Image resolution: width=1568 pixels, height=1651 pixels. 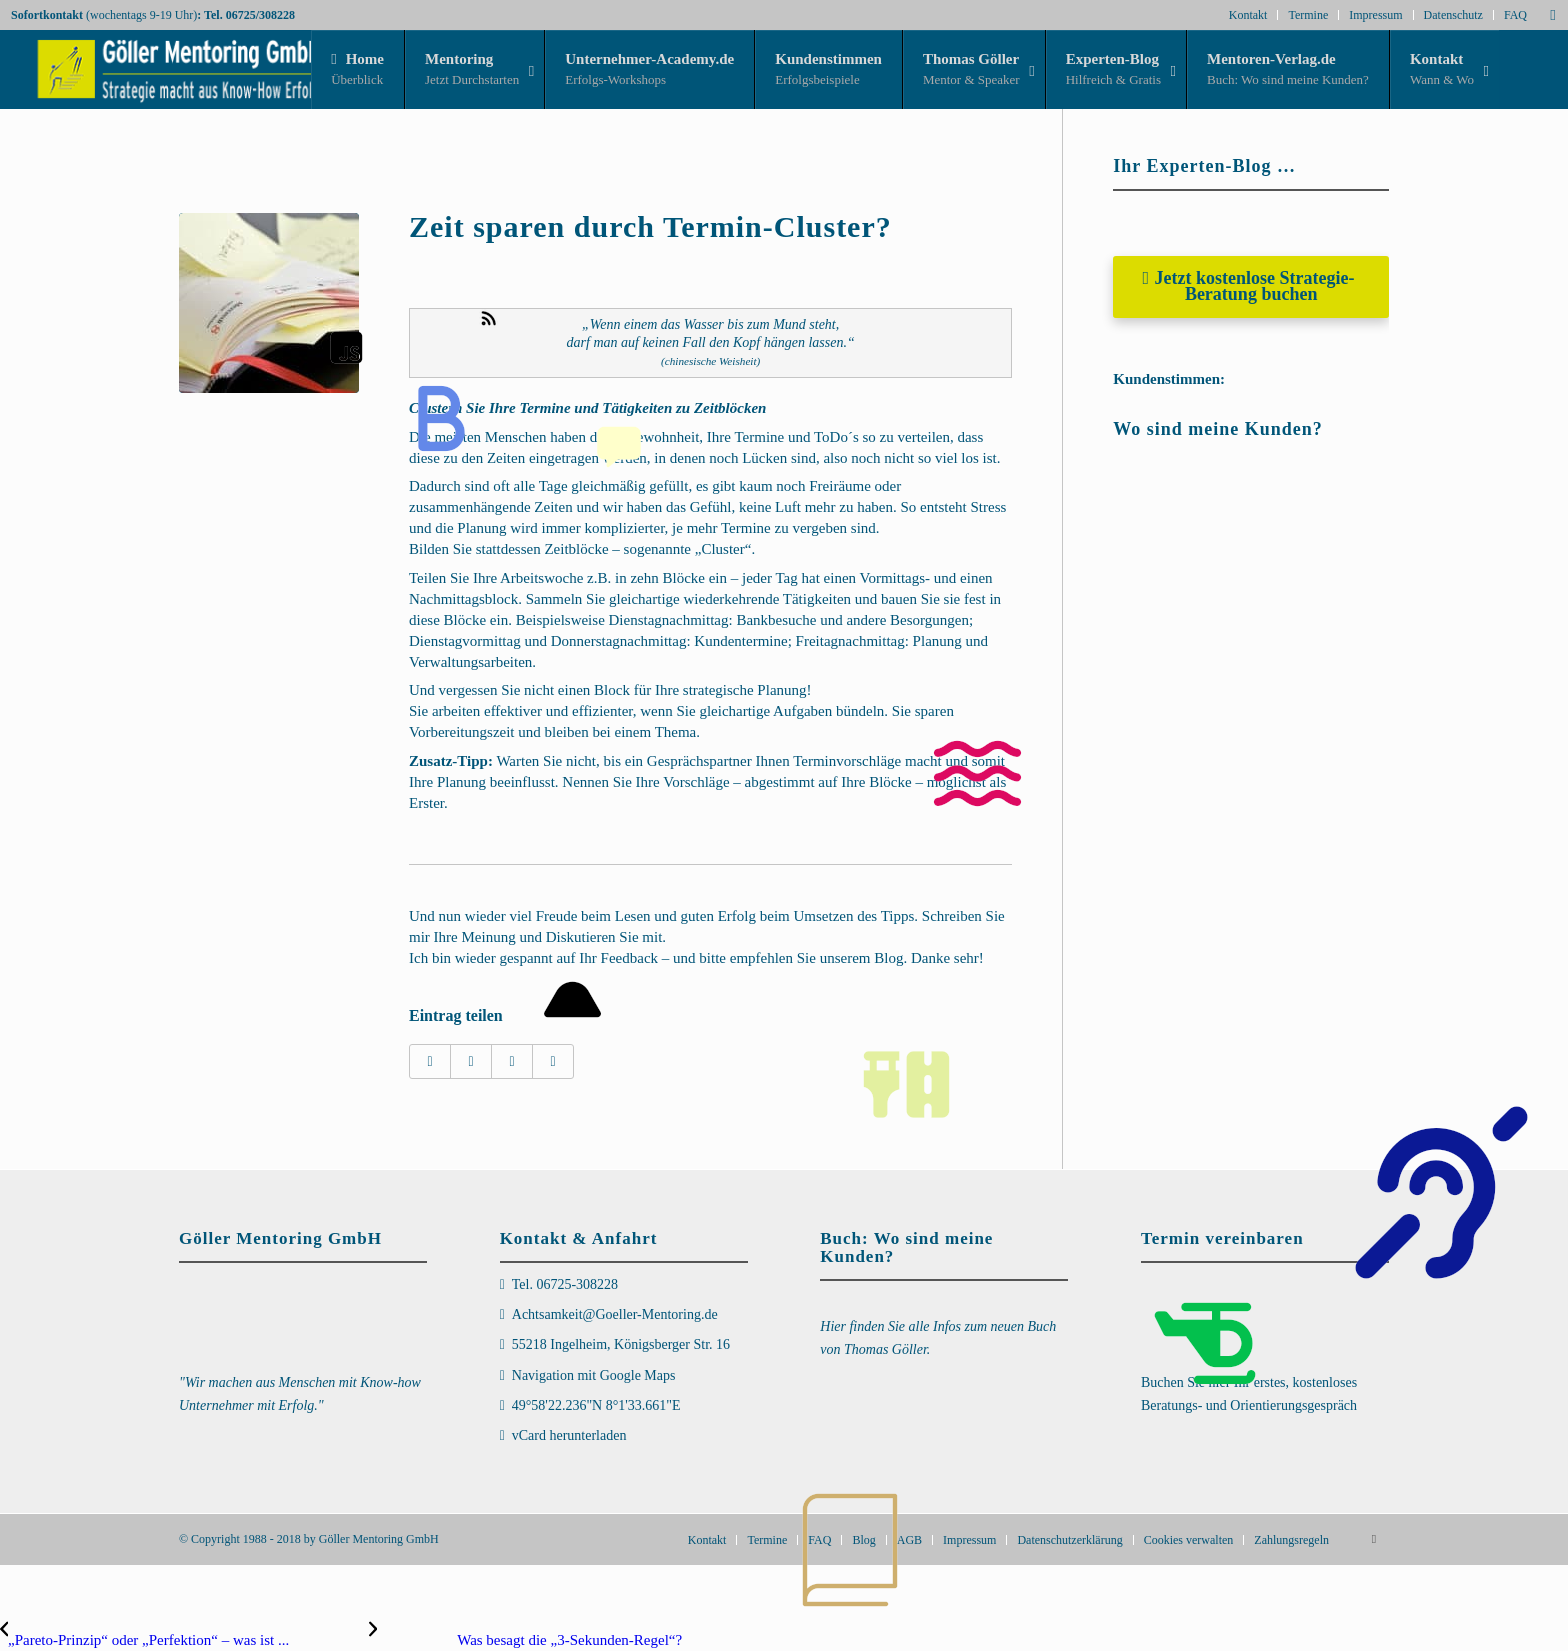 What do you see at coordinates (489, 318) in the screenshot?
I see `subscribe to RSS feed updates` at bounding box center [489, 318].